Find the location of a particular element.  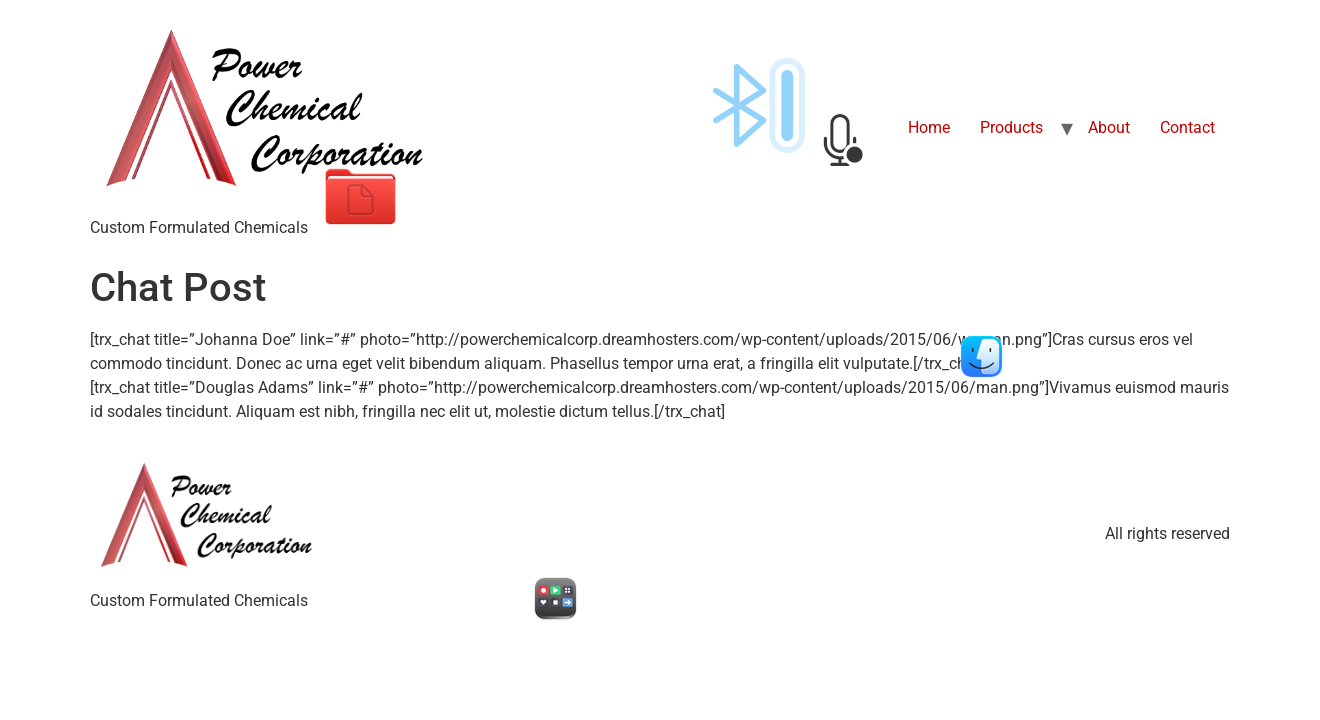

view bluetooth device battery status is located at coordinates (757, 105).